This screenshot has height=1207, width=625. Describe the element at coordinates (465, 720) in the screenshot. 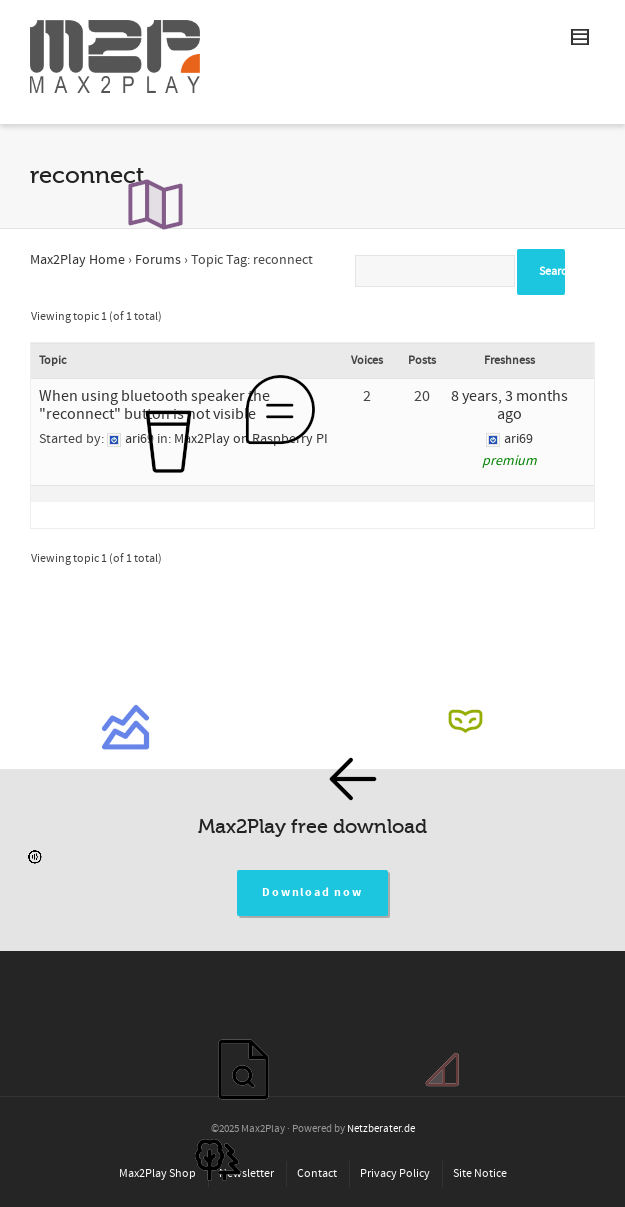

I see `enable incognito or private browsing mode` at that location.